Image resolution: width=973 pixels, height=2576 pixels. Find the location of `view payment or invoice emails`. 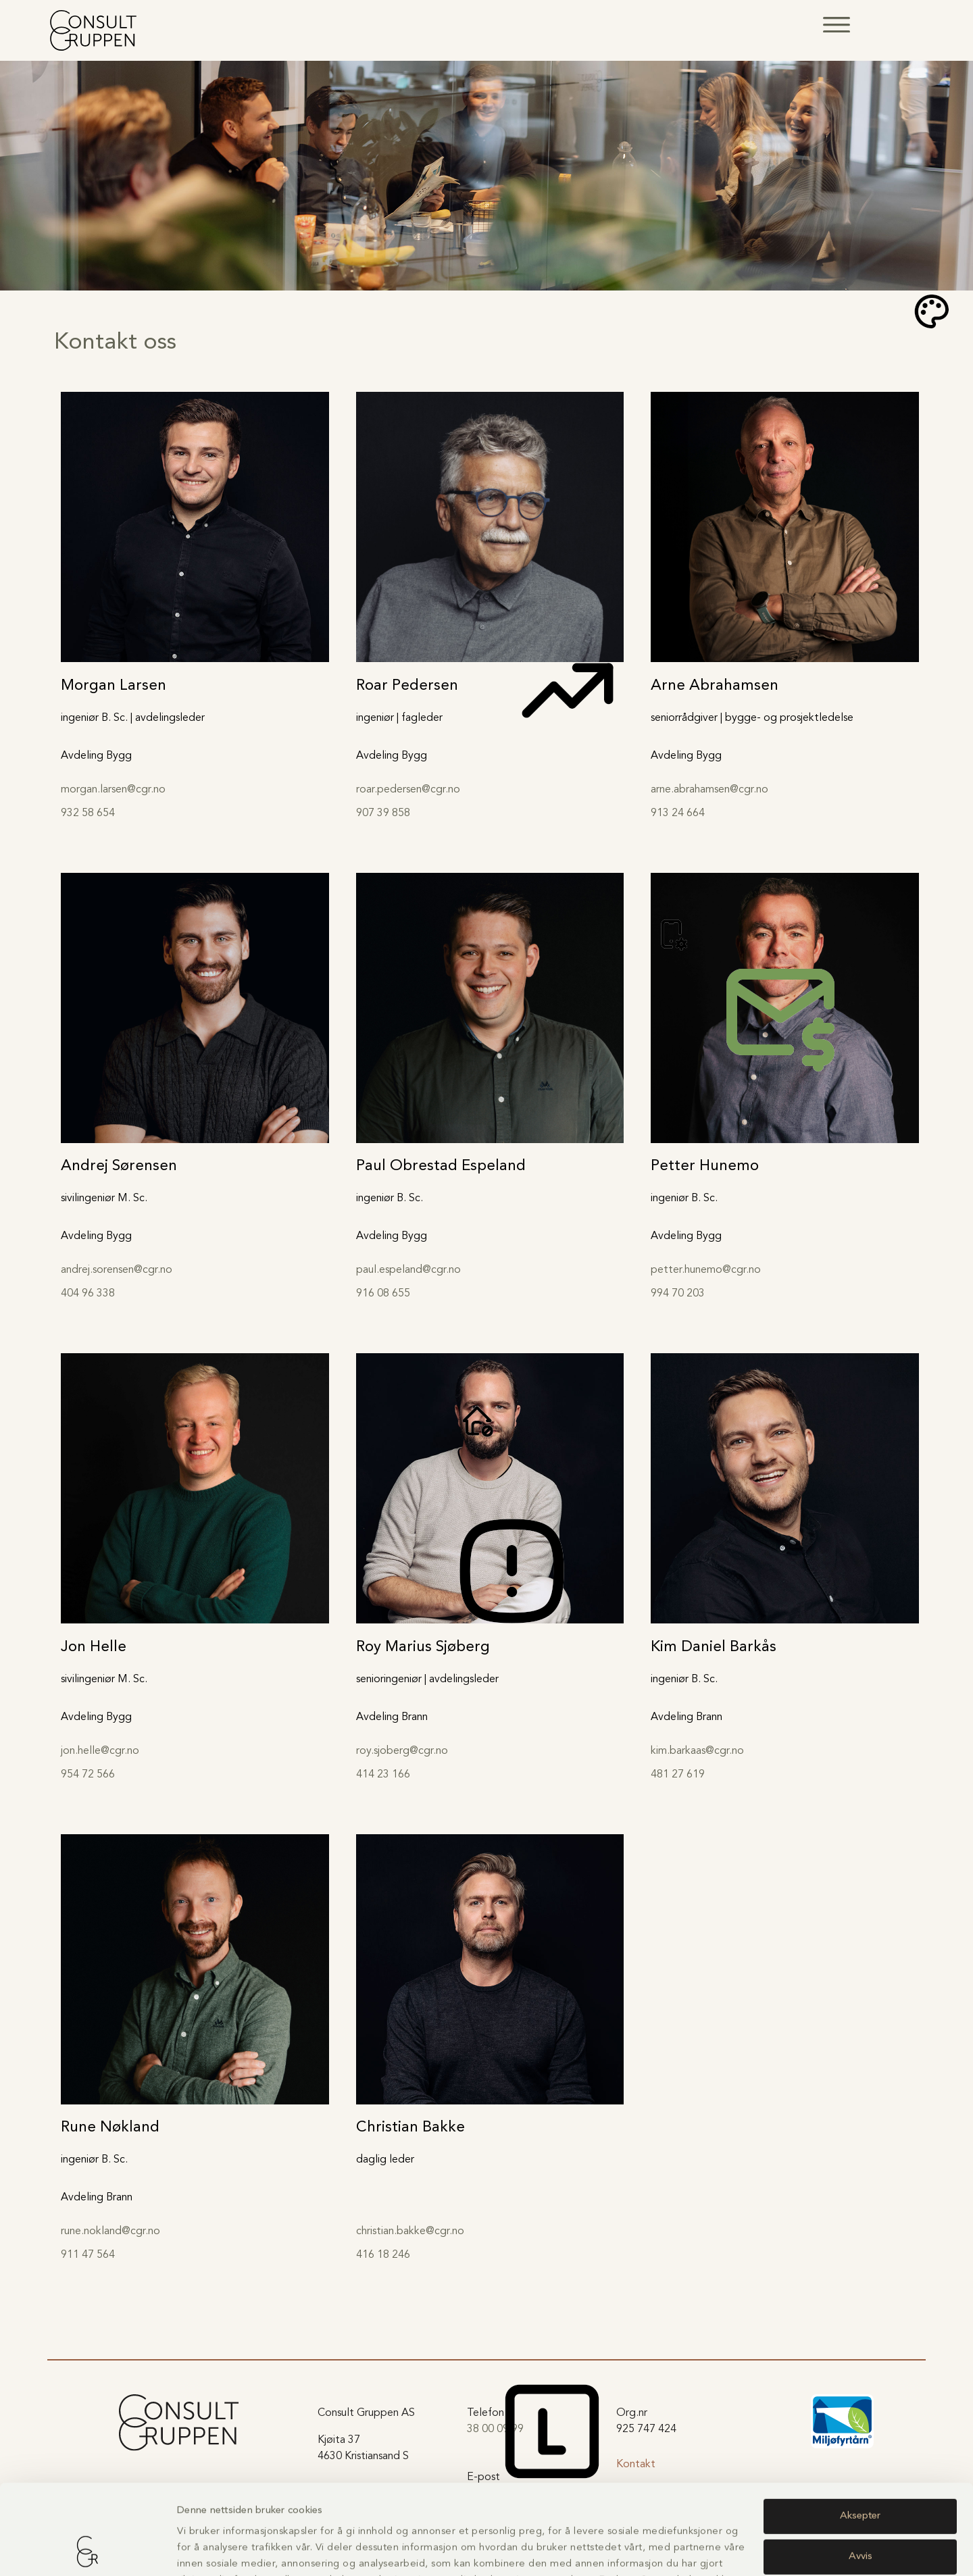

view payment or invoice emails is located at coordinates (780, 1012).